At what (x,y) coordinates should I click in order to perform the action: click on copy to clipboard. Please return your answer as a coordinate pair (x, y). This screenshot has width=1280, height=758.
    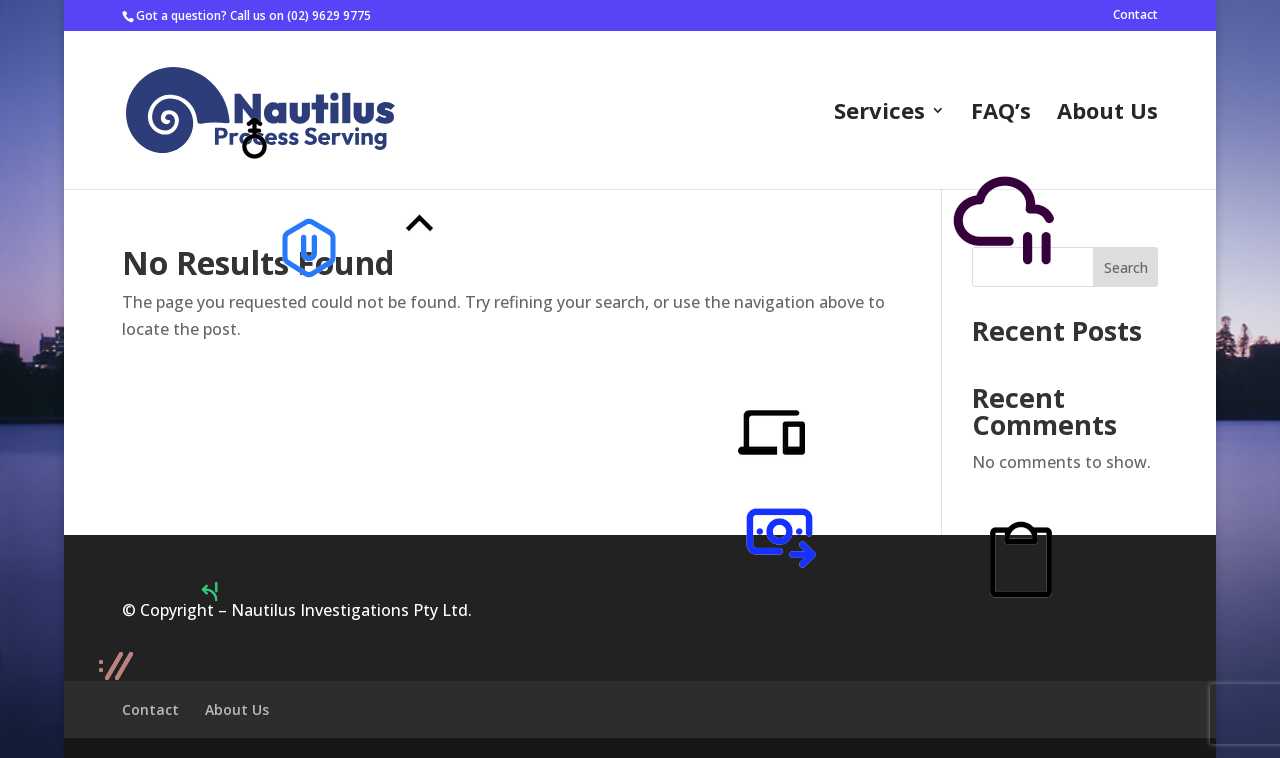
    Looking at the image, I should click on (1021, 561).